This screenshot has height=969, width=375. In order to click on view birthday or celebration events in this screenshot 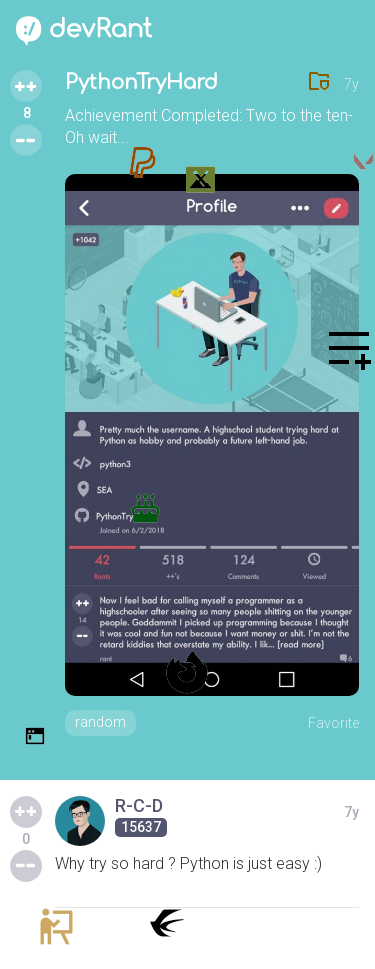, I will do `click(145, 508)`.